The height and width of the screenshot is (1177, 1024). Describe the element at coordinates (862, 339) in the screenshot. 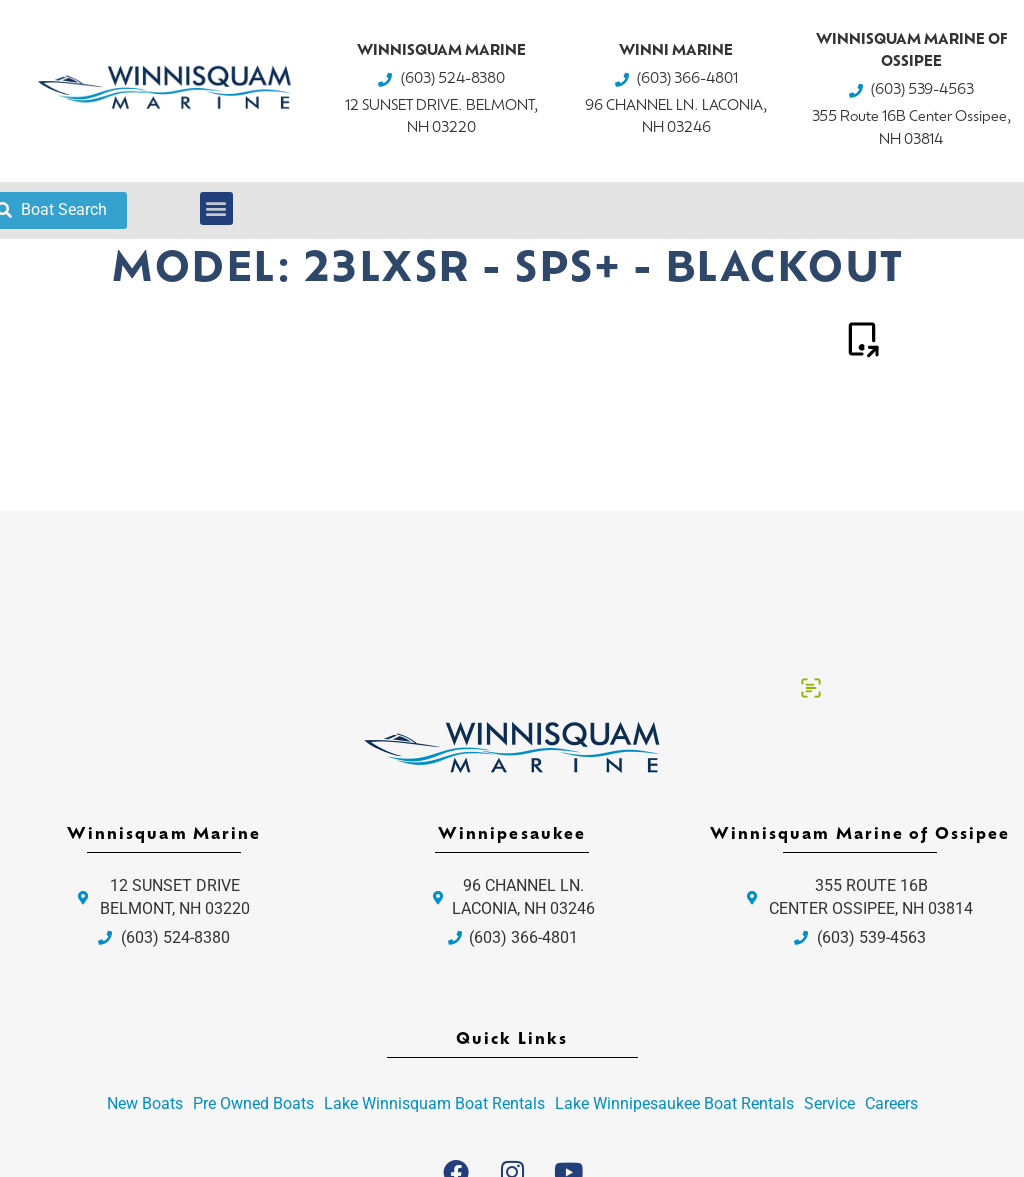

I see `share content from tablet to another device` at that location.